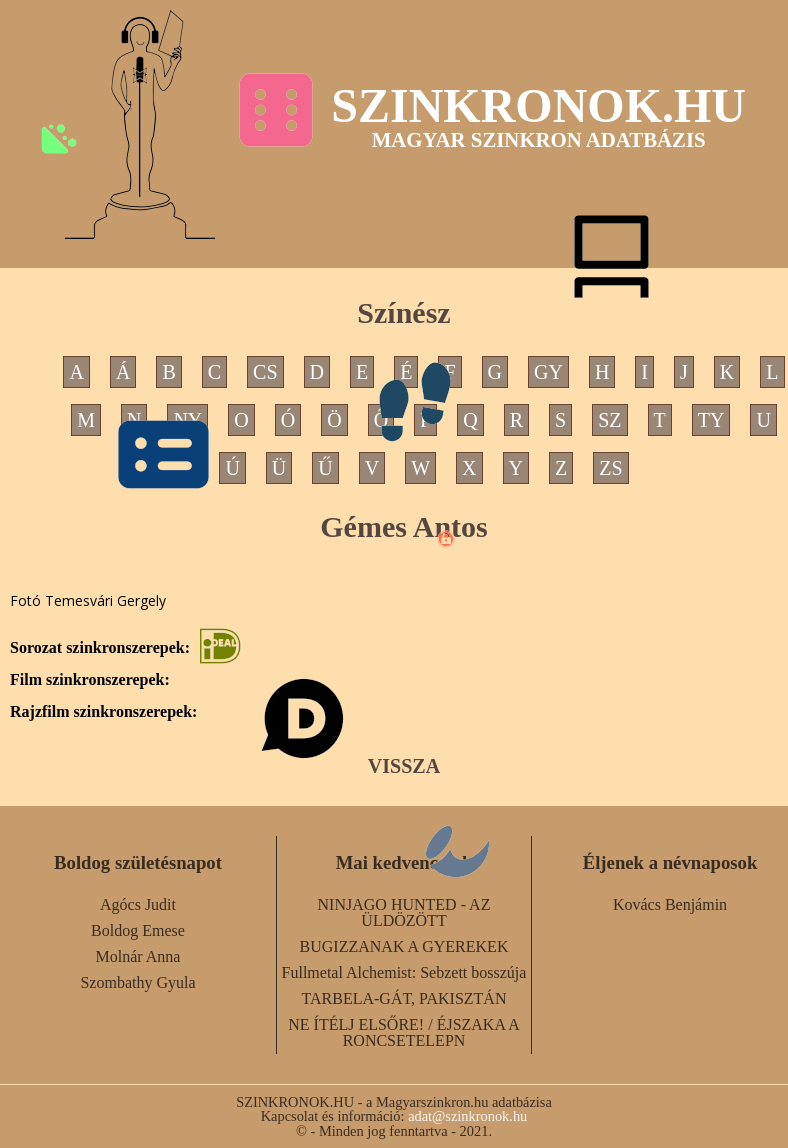  Describe the element at coordinates (163, 454) in the screenshot. I see `view list details or summary` at that location.